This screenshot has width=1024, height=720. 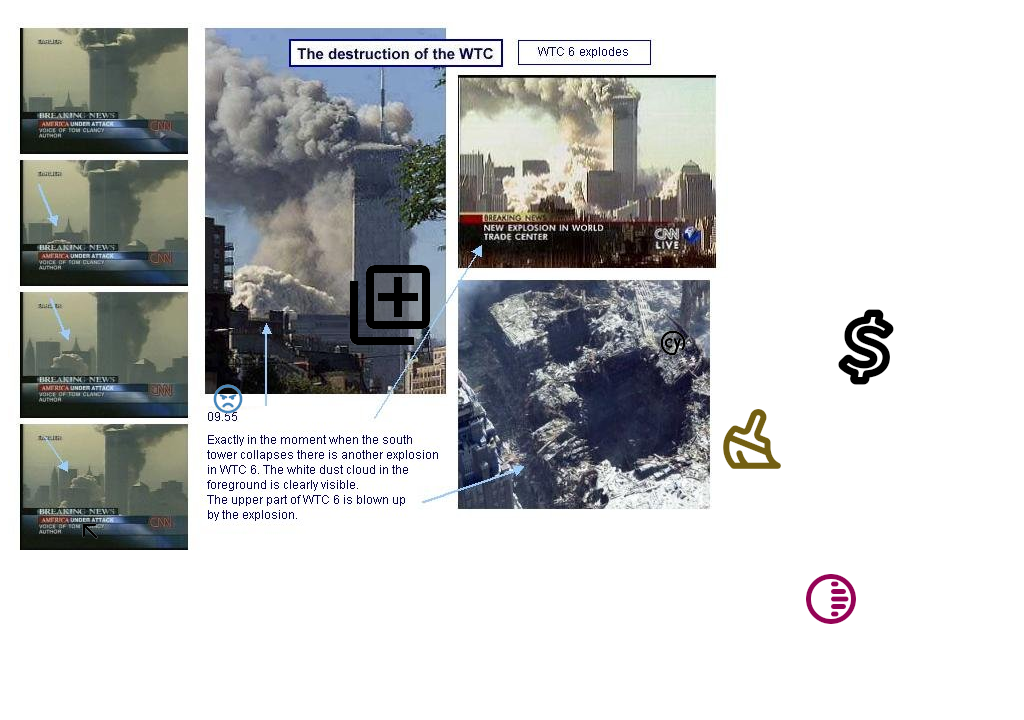 I want to click on navigate back to previous screen, so click(x=90, y=531).